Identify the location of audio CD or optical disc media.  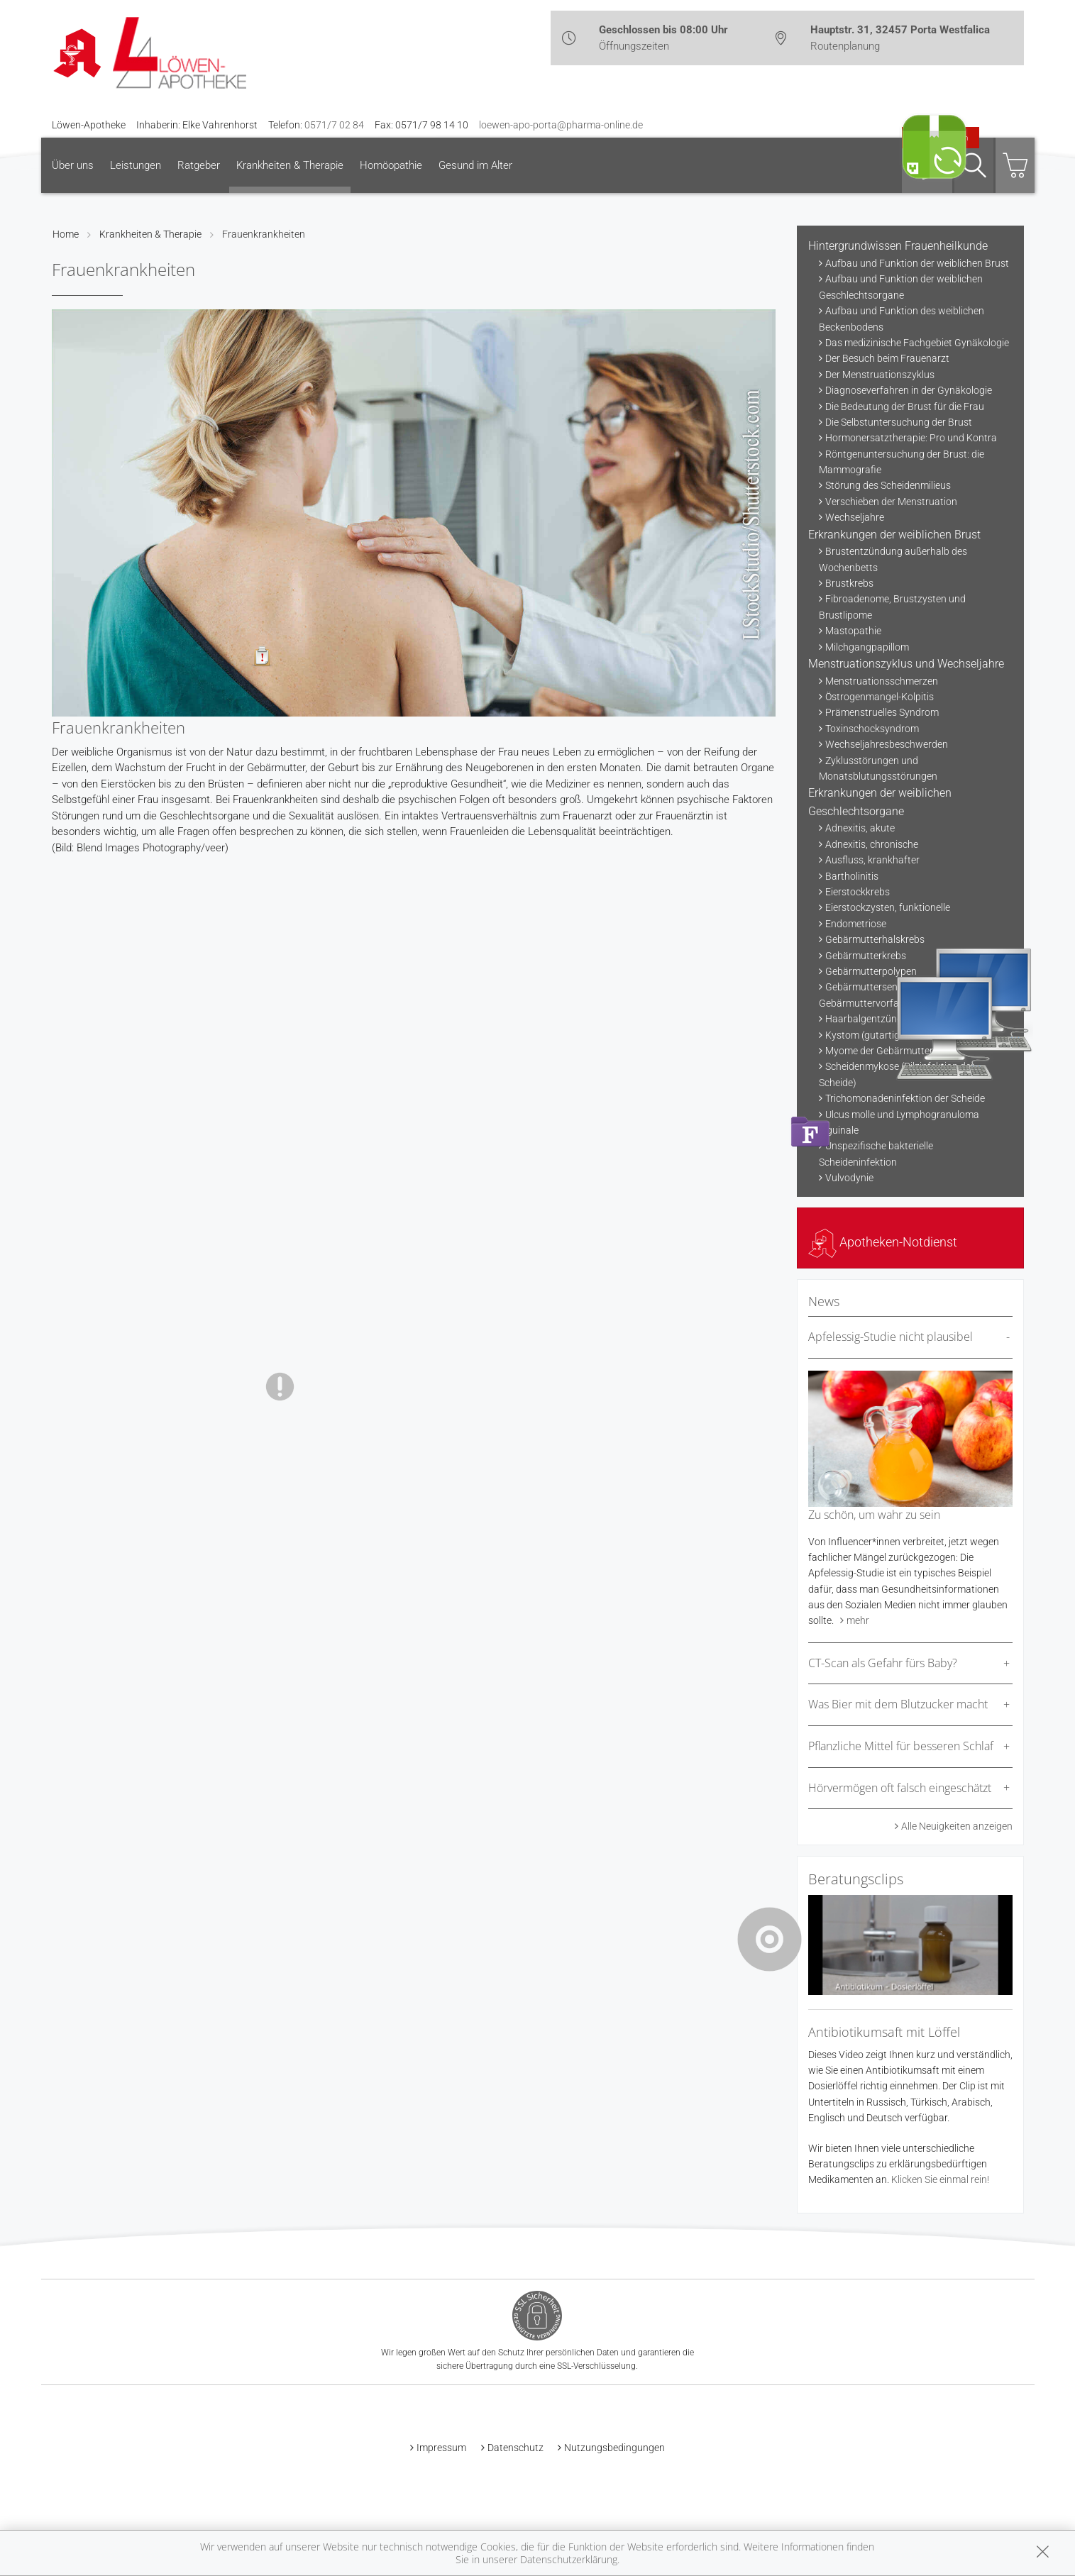
(769, 1939).